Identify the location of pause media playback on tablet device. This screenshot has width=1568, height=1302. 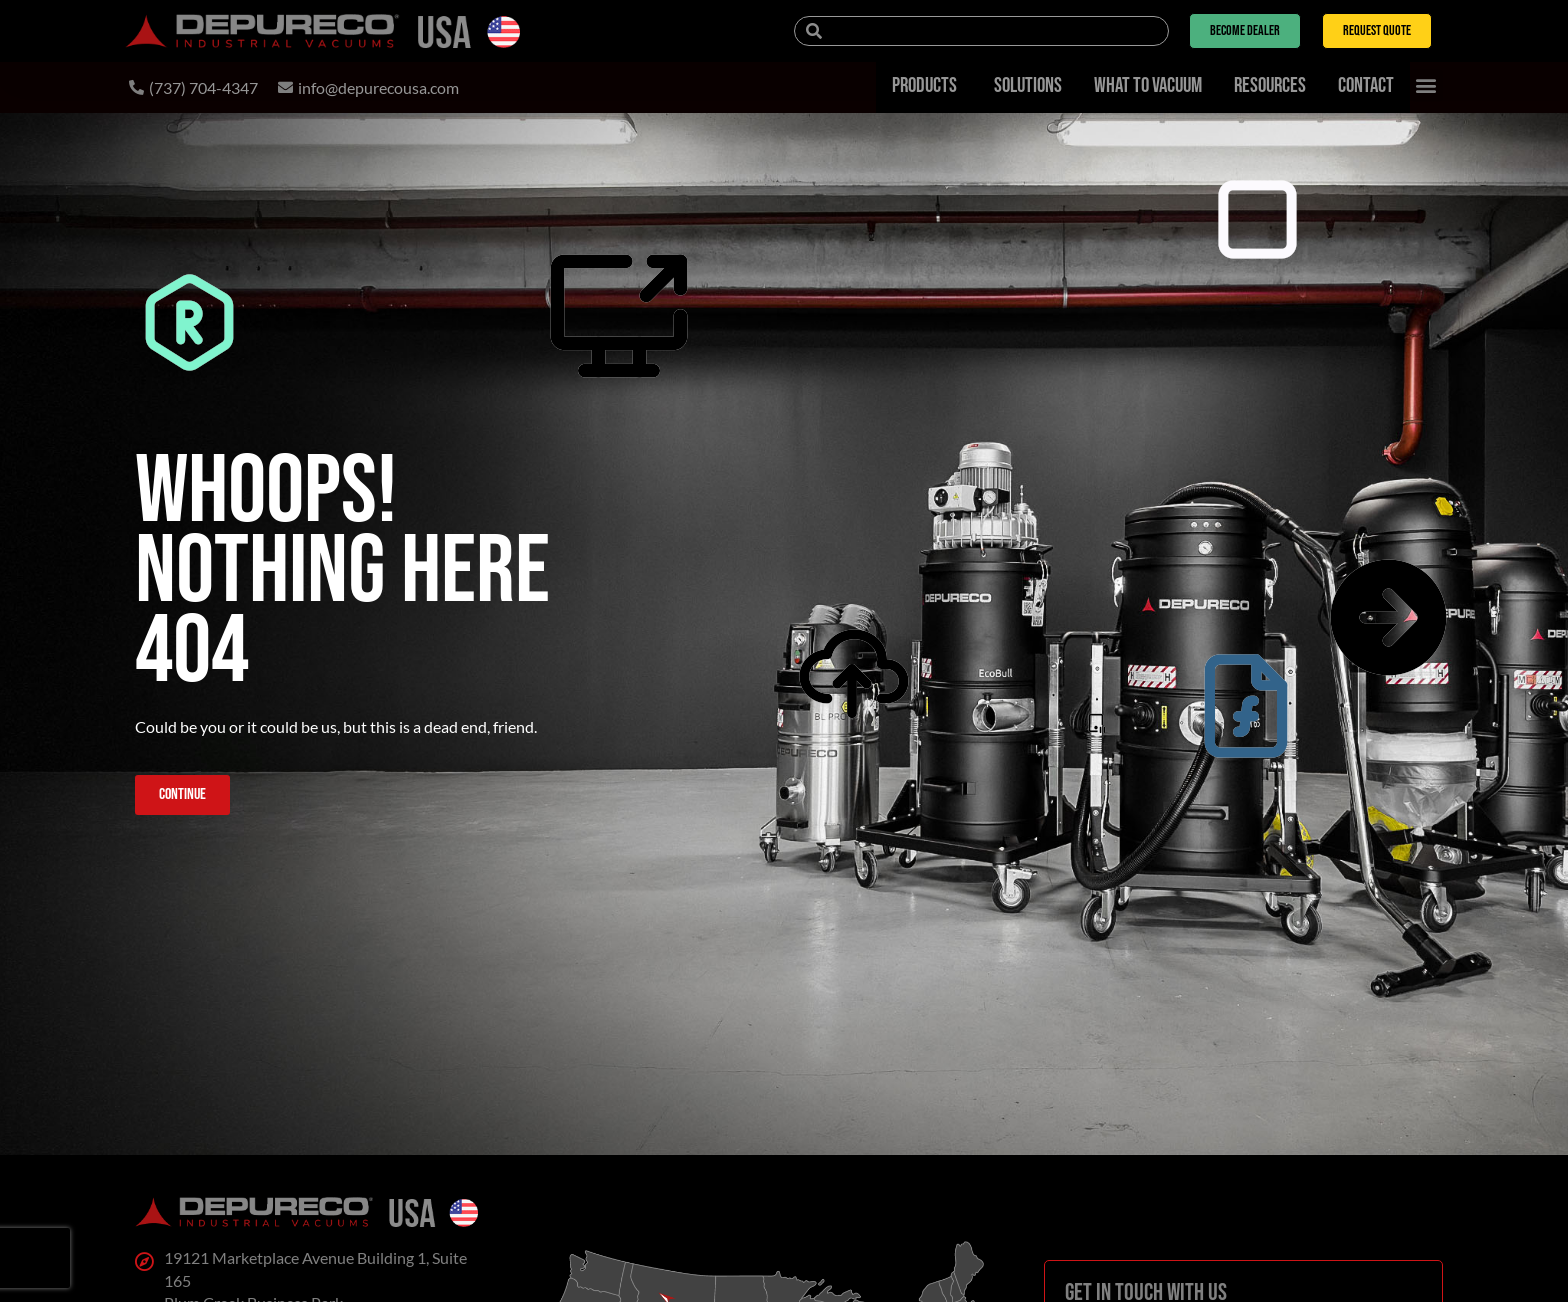
(1096, 723).